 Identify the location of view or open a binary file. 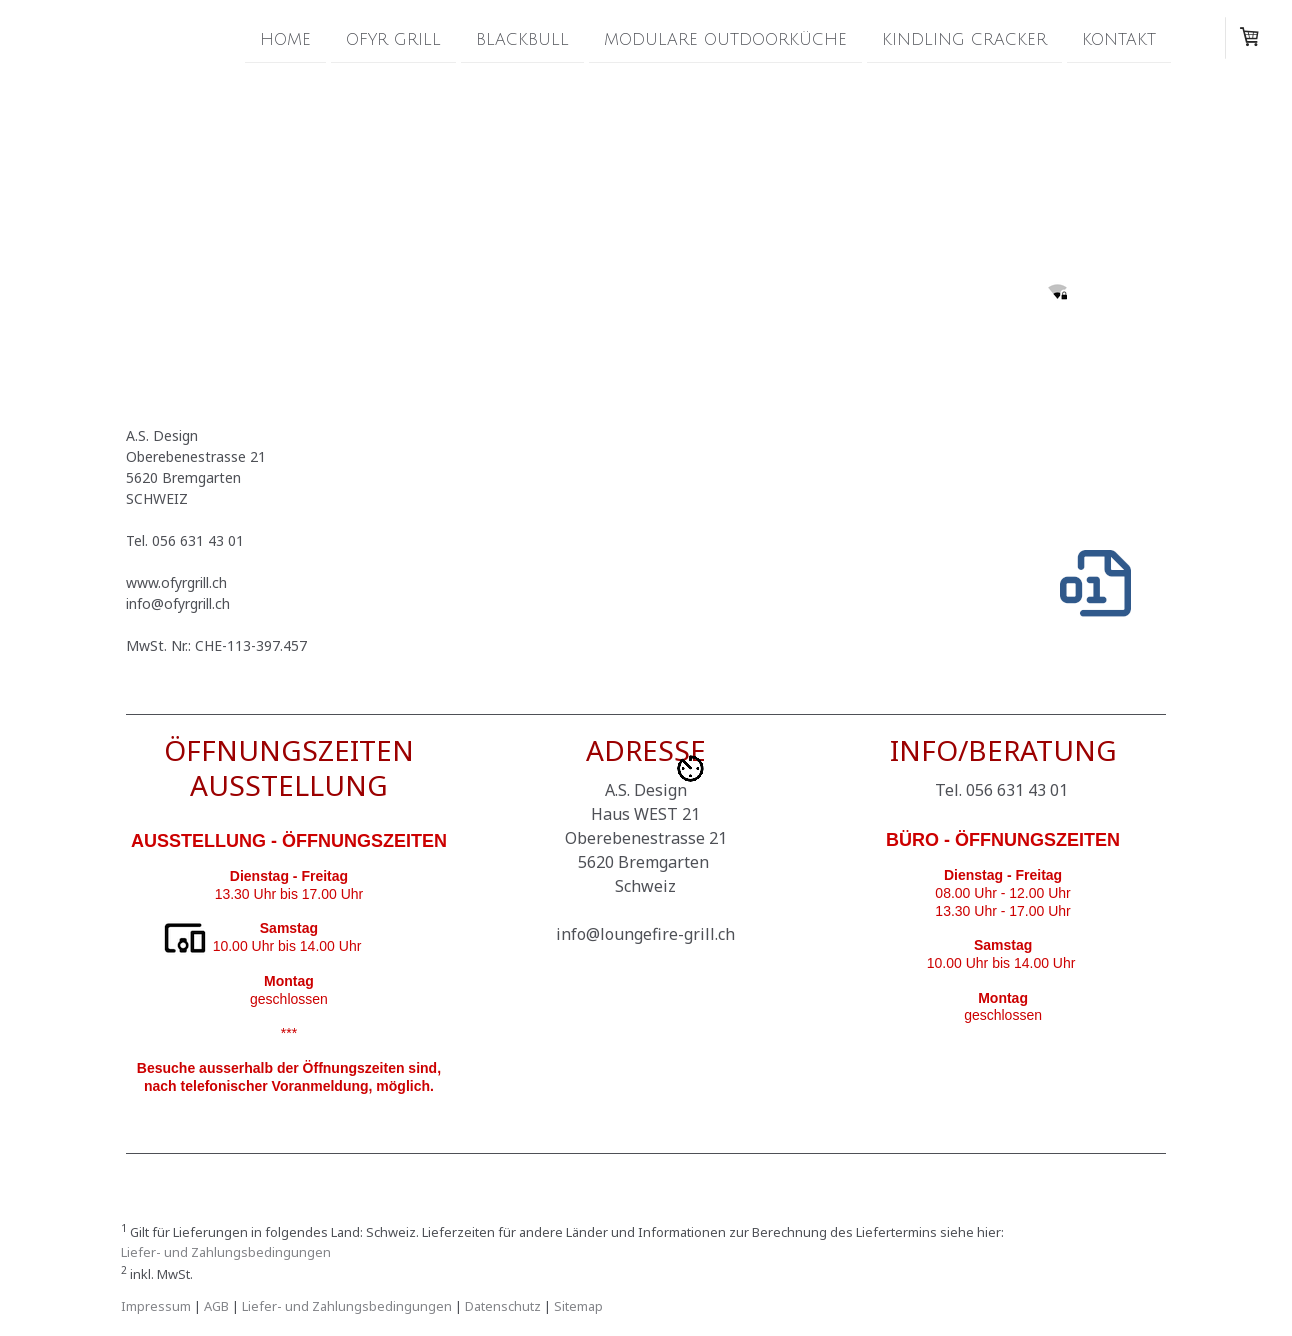
(1095, 585).